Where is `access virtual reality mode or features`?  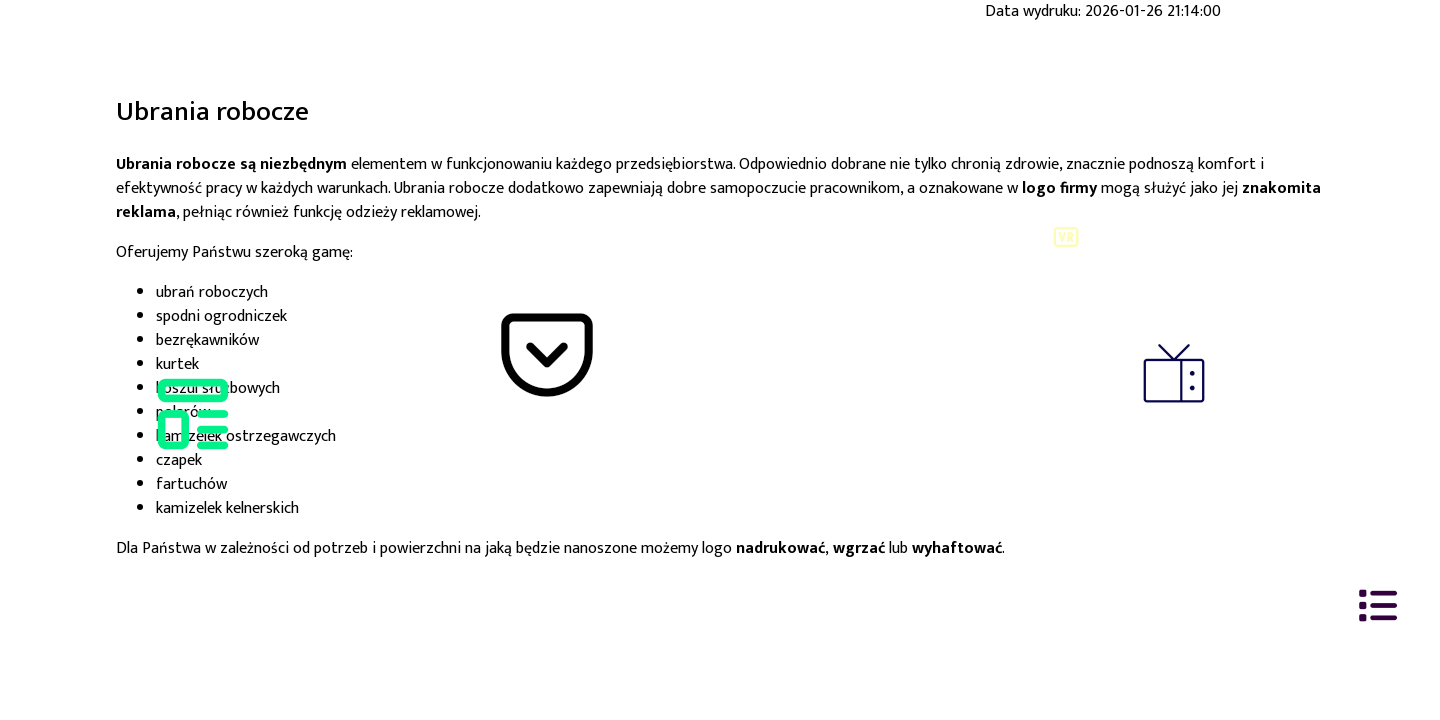
access virtual reality mode or features is located at coordinates (1066, 237).